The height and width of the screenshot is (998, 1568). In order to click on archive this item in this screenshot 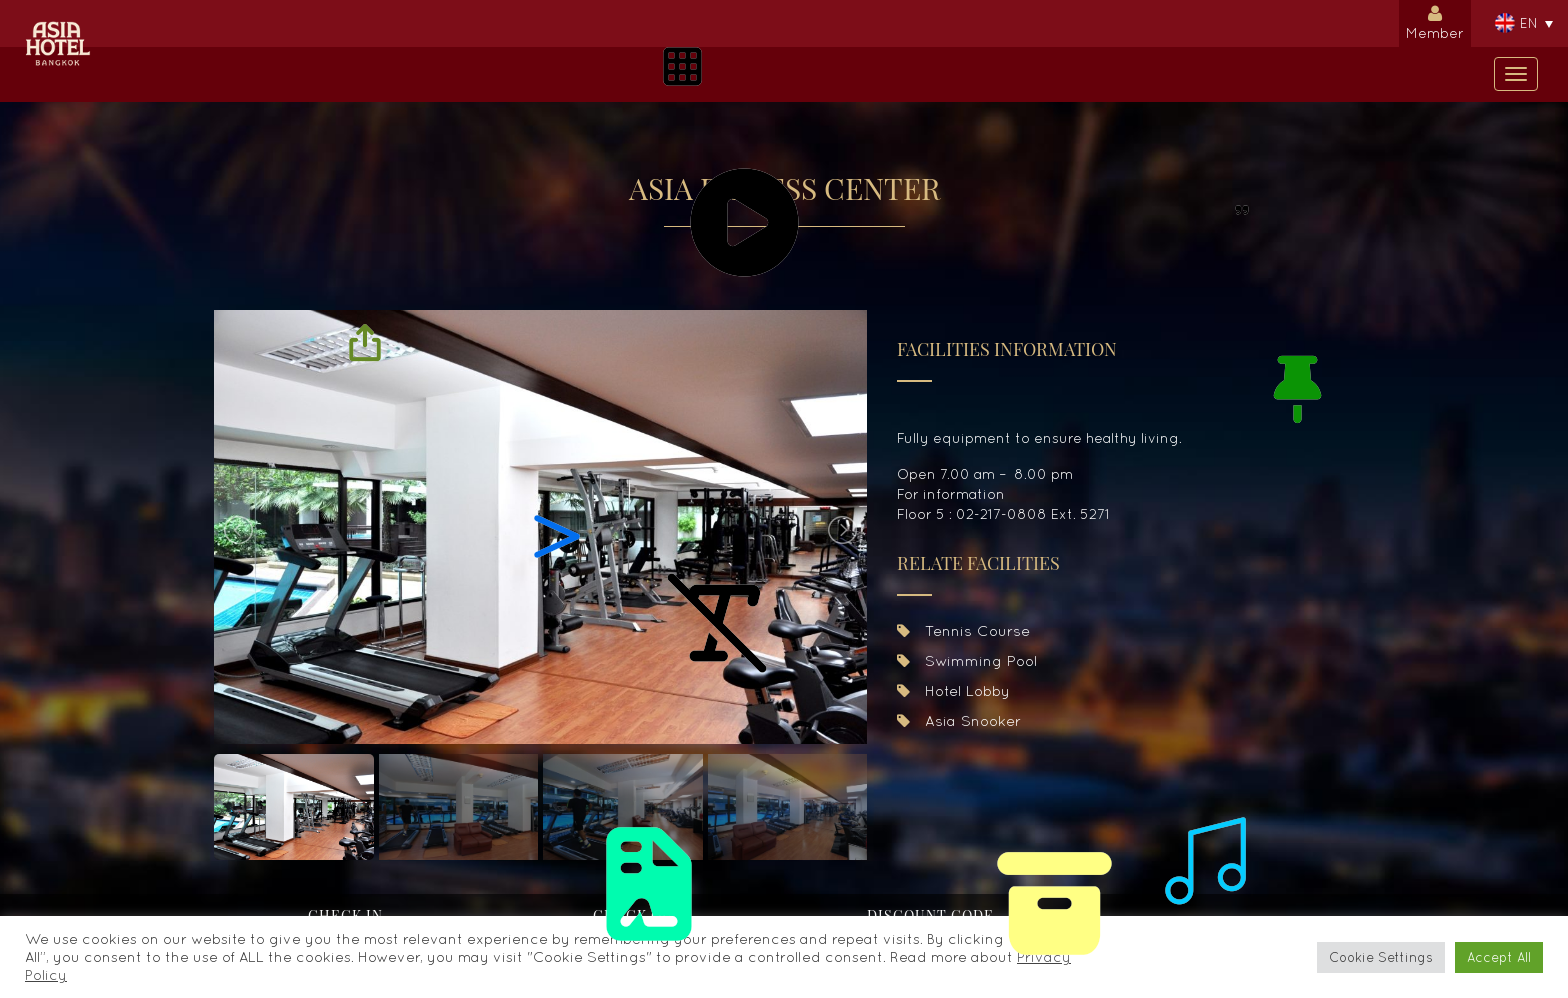, I will do `click(1054, 903)`.